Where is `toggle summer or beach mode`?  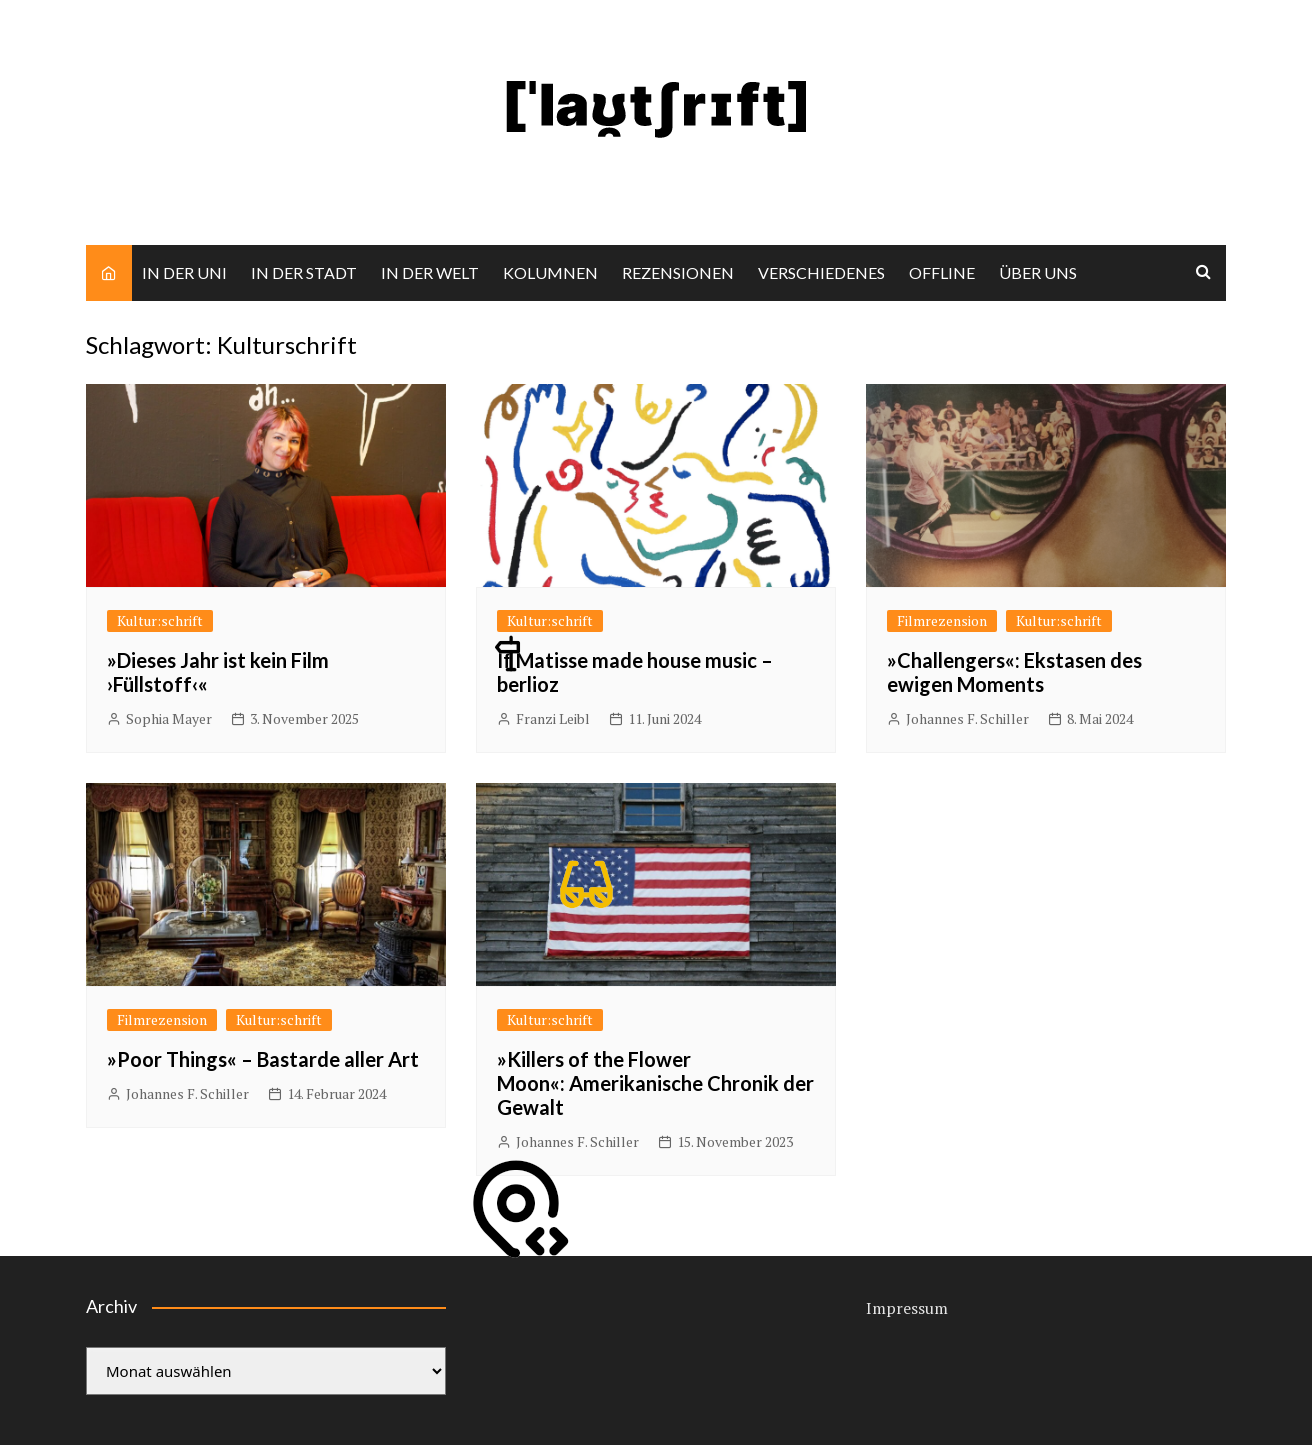
toggle summer or beach mode is located at coordinates (586, 884).